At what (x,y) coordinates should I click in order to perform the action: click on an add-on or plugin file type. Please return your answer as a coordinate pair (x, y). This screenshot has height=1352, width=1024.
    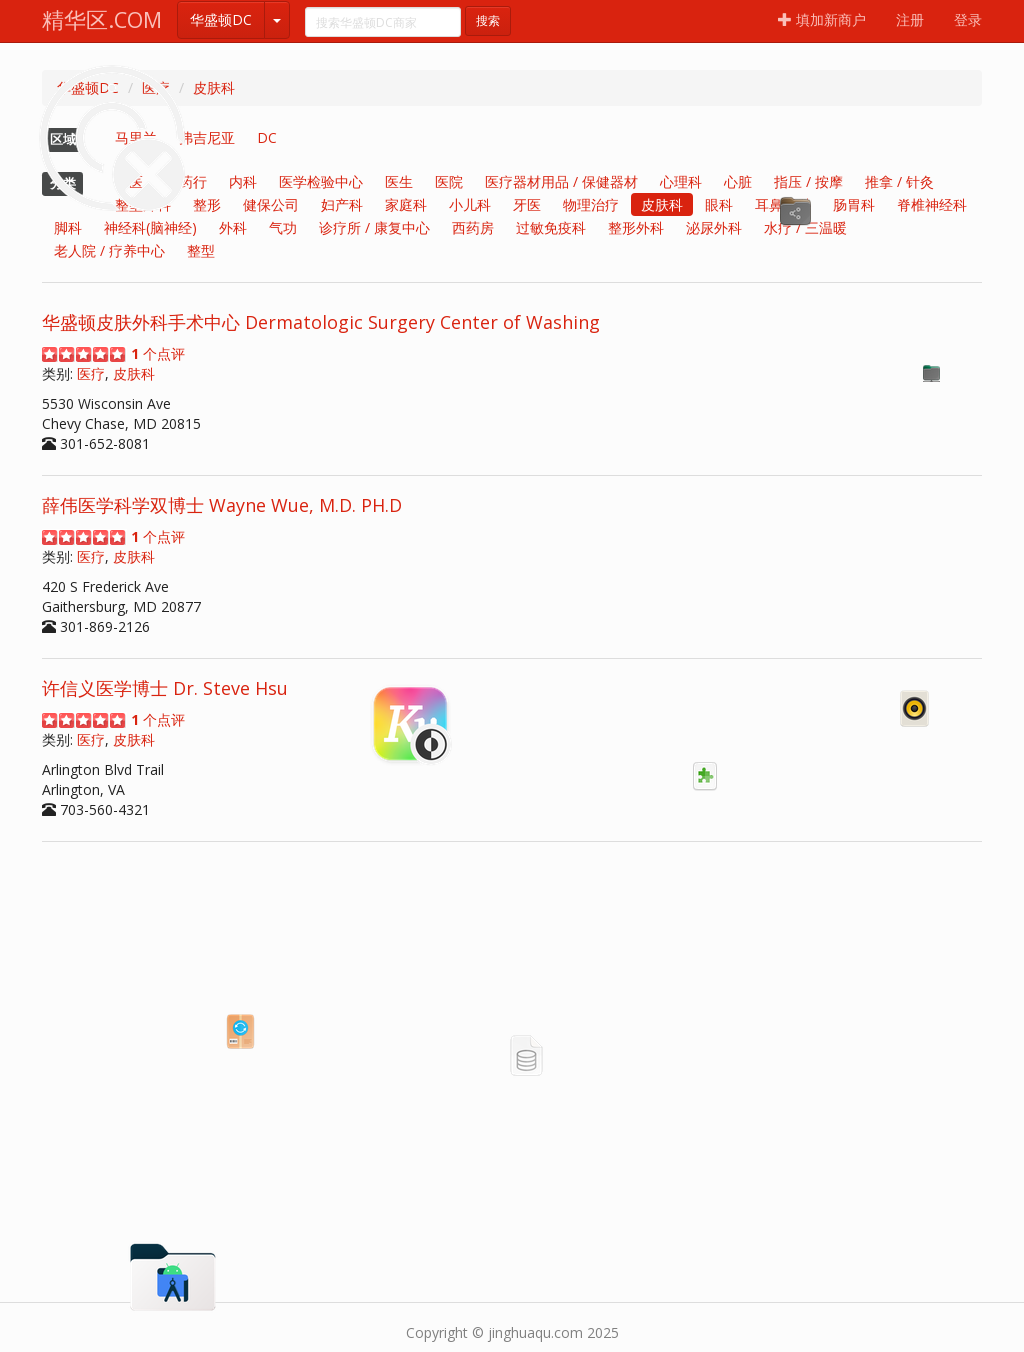
    Looking at the image, I should click on (705, 776).